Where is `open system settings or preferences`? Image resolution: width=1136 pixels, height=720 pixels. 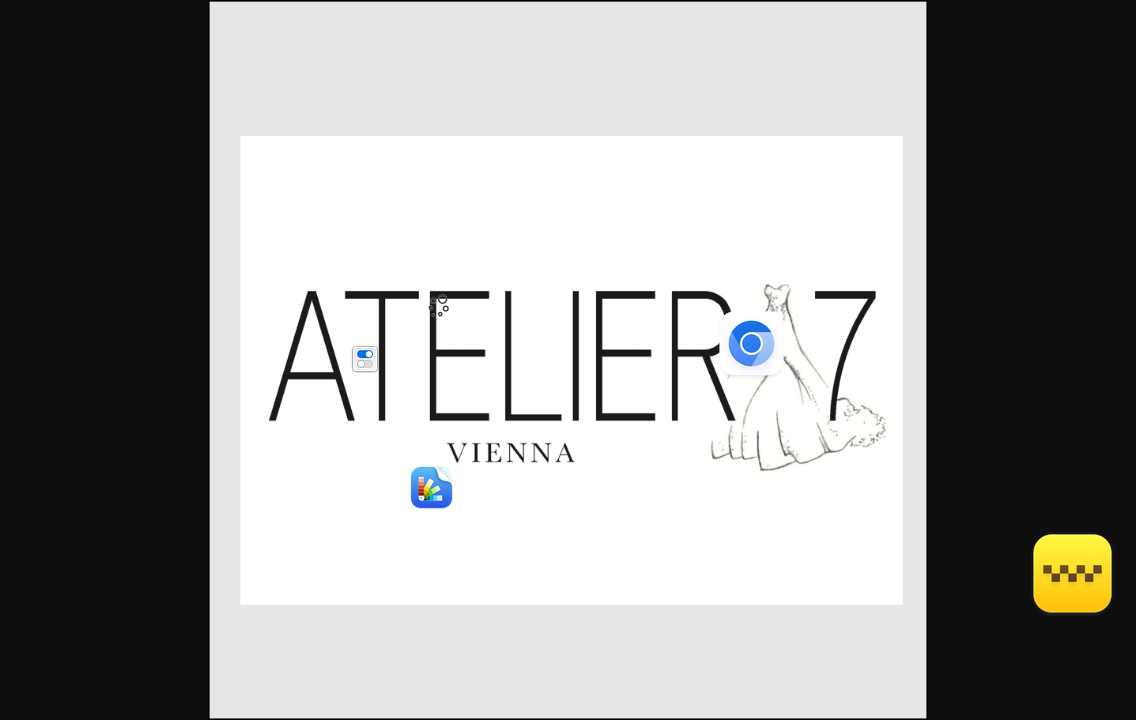
open system settings or preferences is located at coordinates (365, 359).